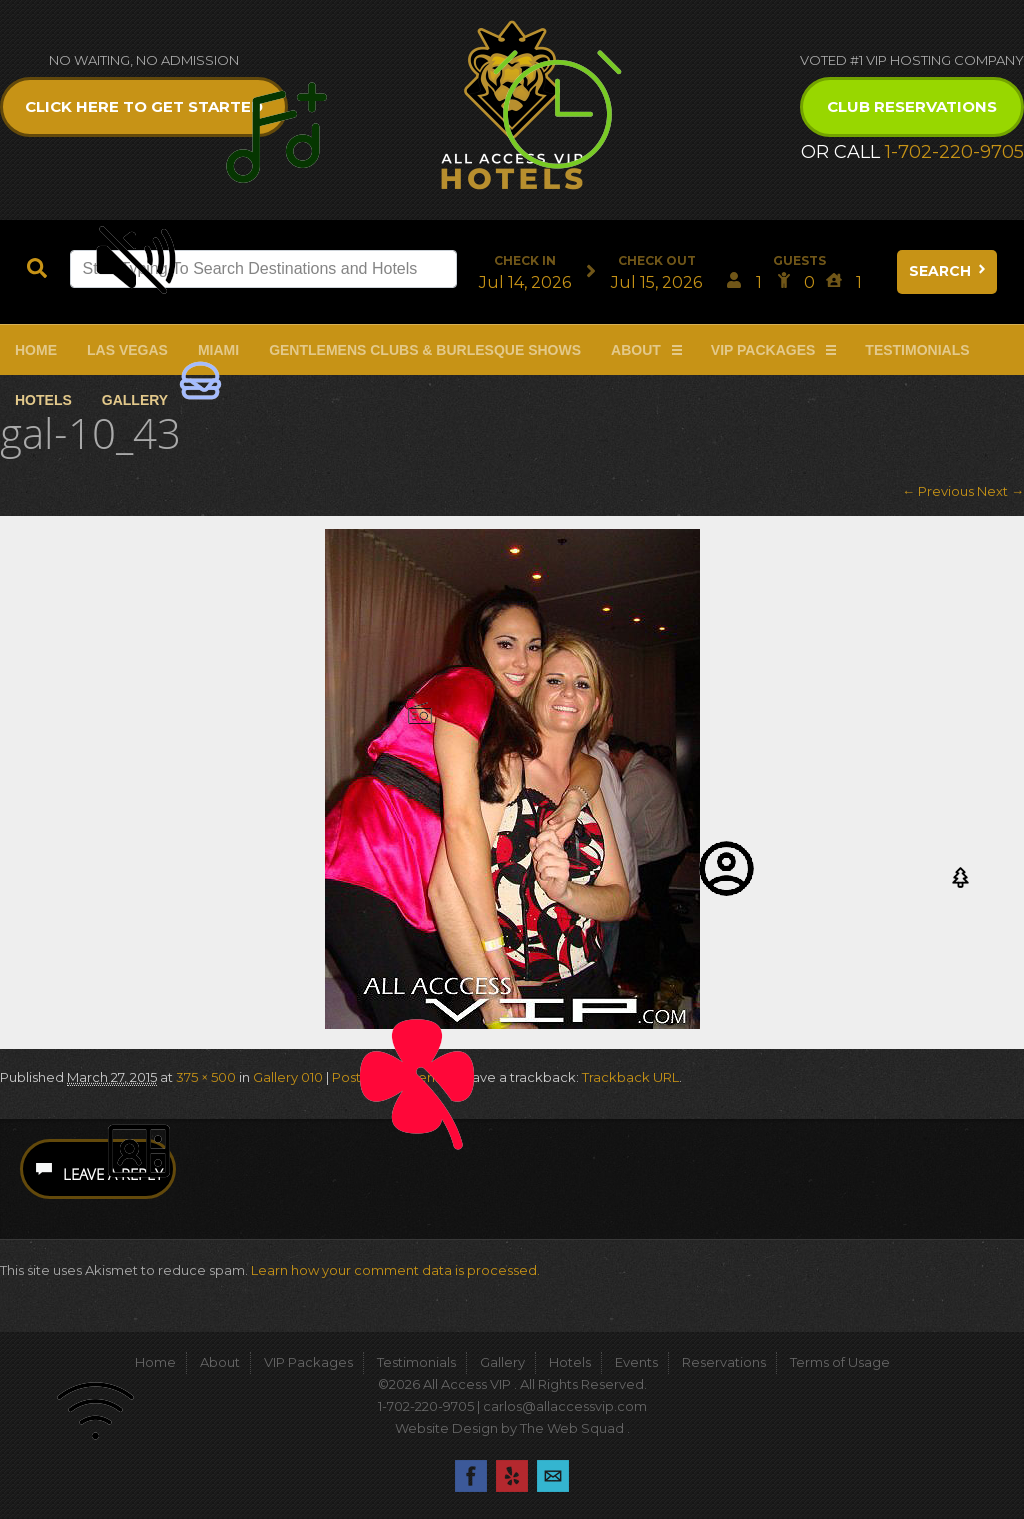 The height and width of the screenshot is (1519, 1024). What do you see at coordinates (960, 877) in the screenshot?
I see `indicates holiday or seasonal content` at bounding box center [960, 877].